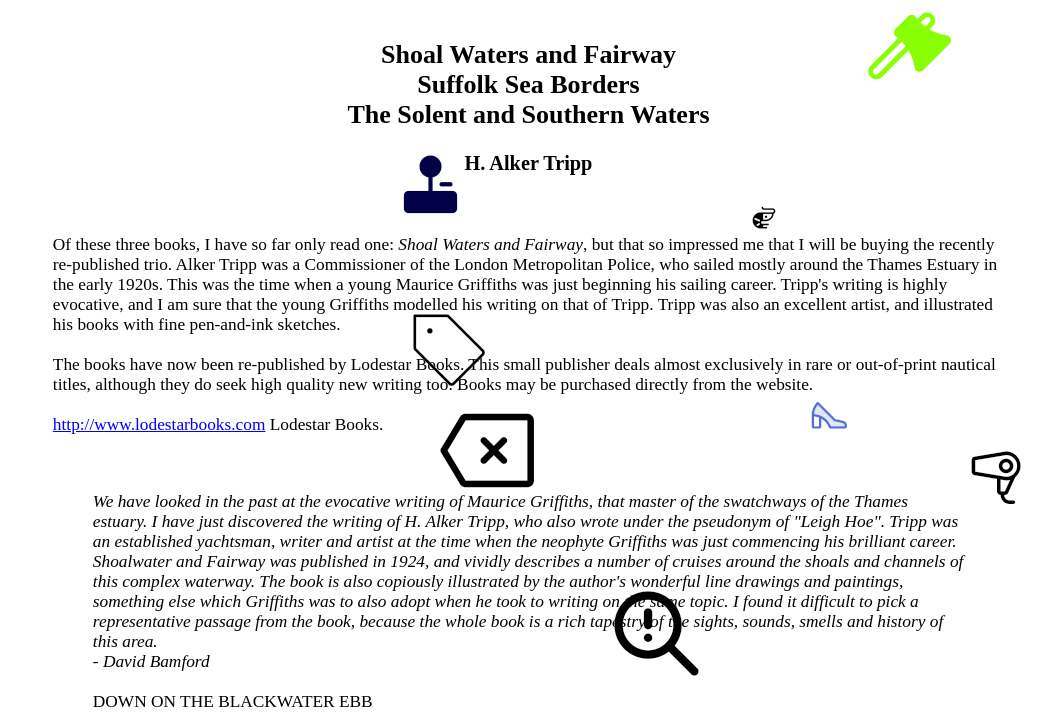 The height and width of the screenshot is (720, 1057). I want to click on delete the previous character, so click(490, 450).